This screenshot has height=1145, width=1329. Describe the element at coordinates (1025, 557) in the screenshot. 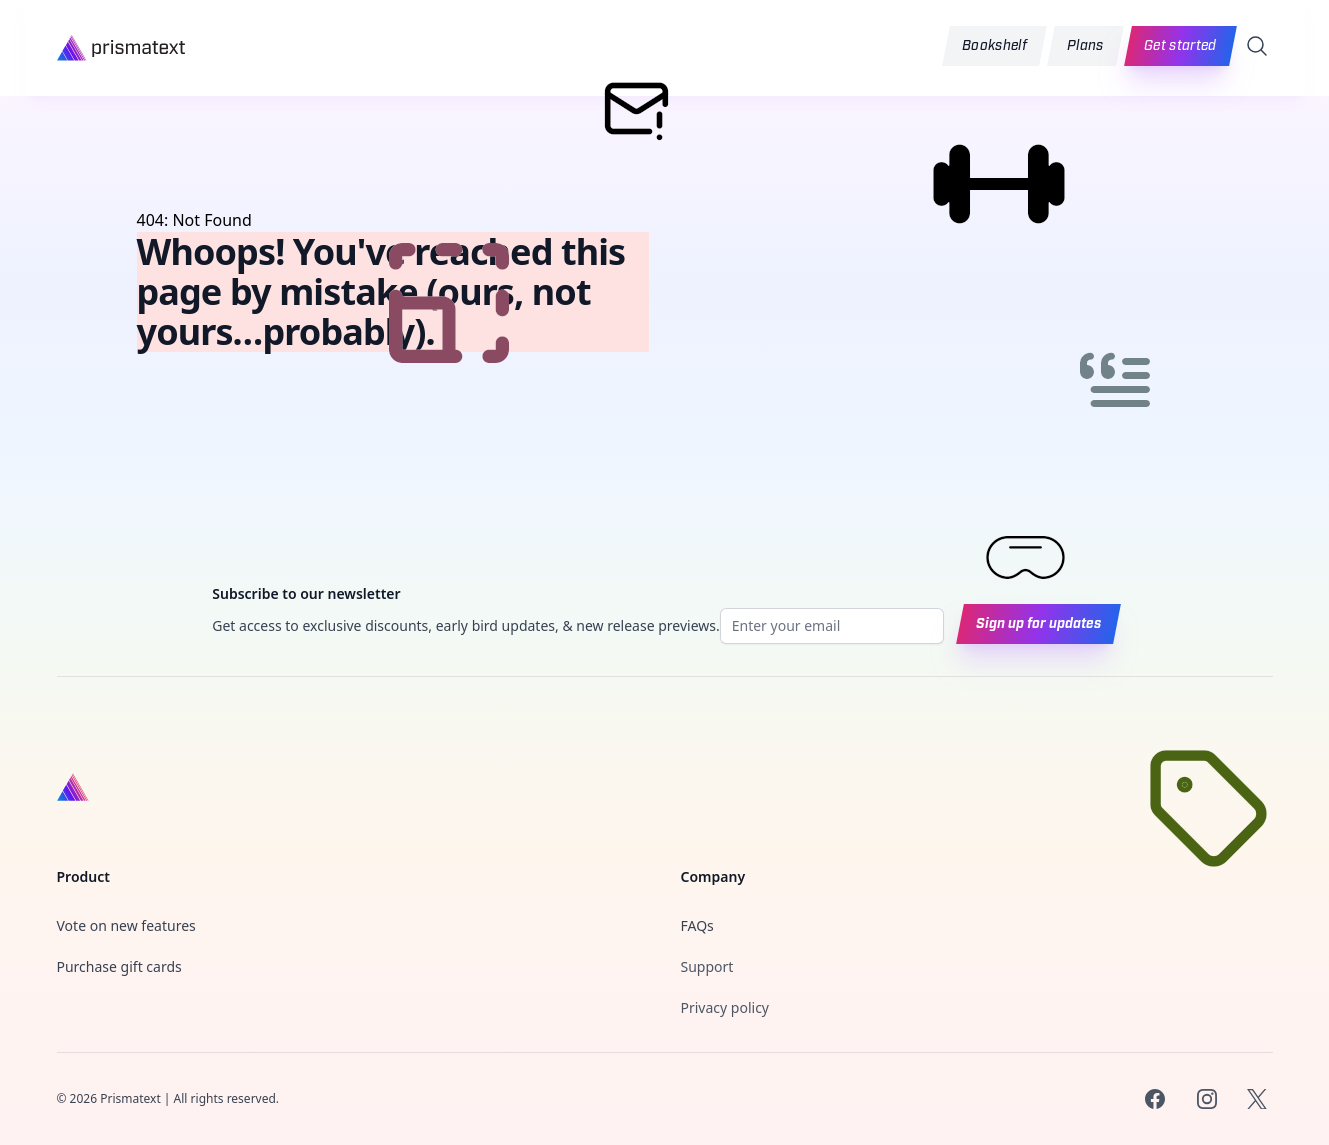

I see `access virtual reality or AR settings` at that location.